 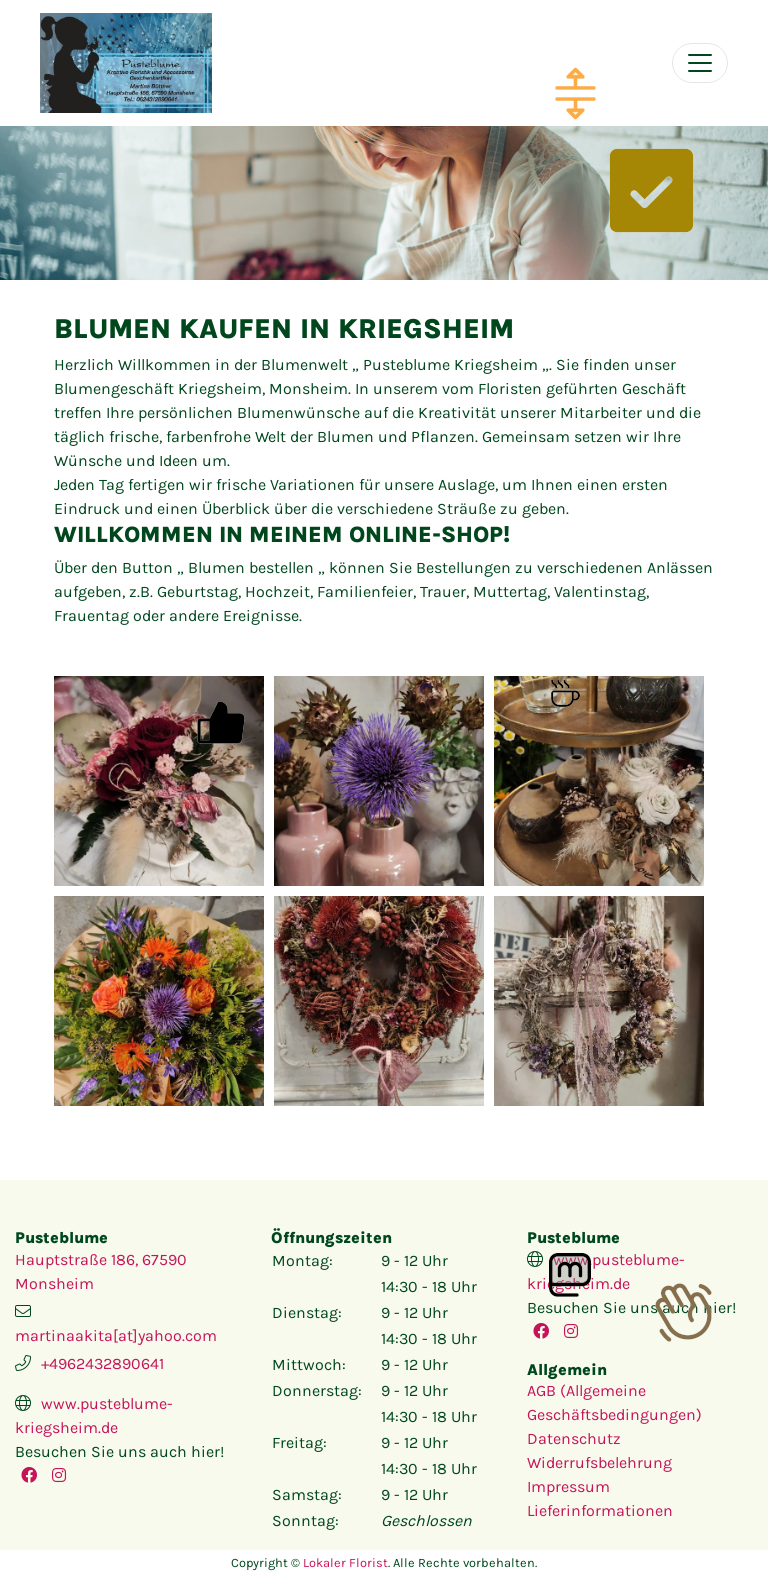 I want to click on split view vertically, so click(x=575, y=93).